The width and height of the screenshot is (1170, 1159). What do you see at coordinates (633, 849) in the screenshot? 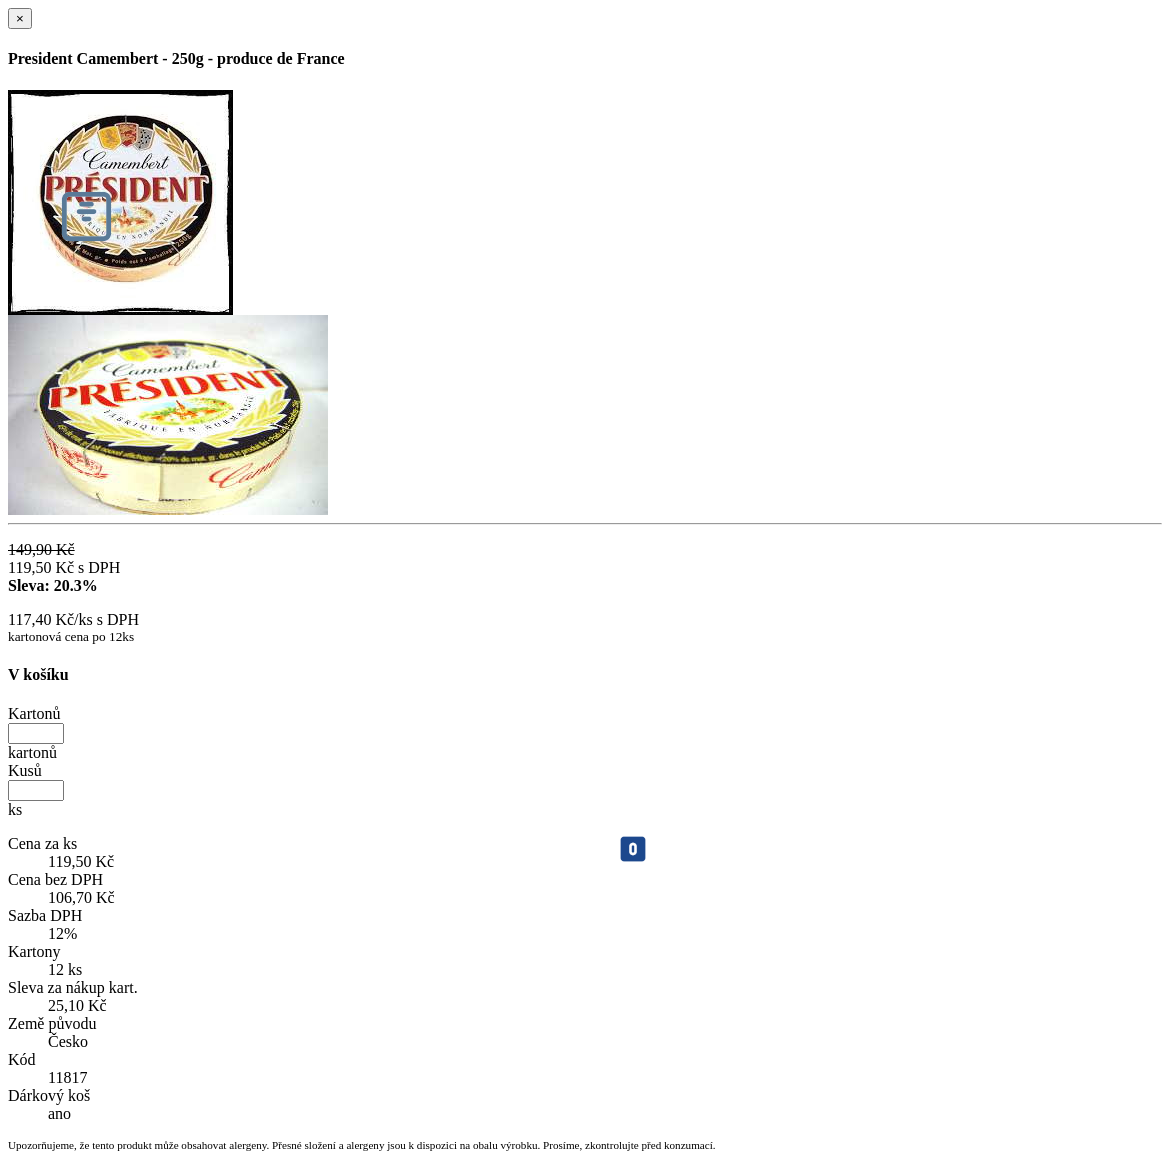
I see `indicates the letter "o" or zero value` at bounding box center [633, 849].